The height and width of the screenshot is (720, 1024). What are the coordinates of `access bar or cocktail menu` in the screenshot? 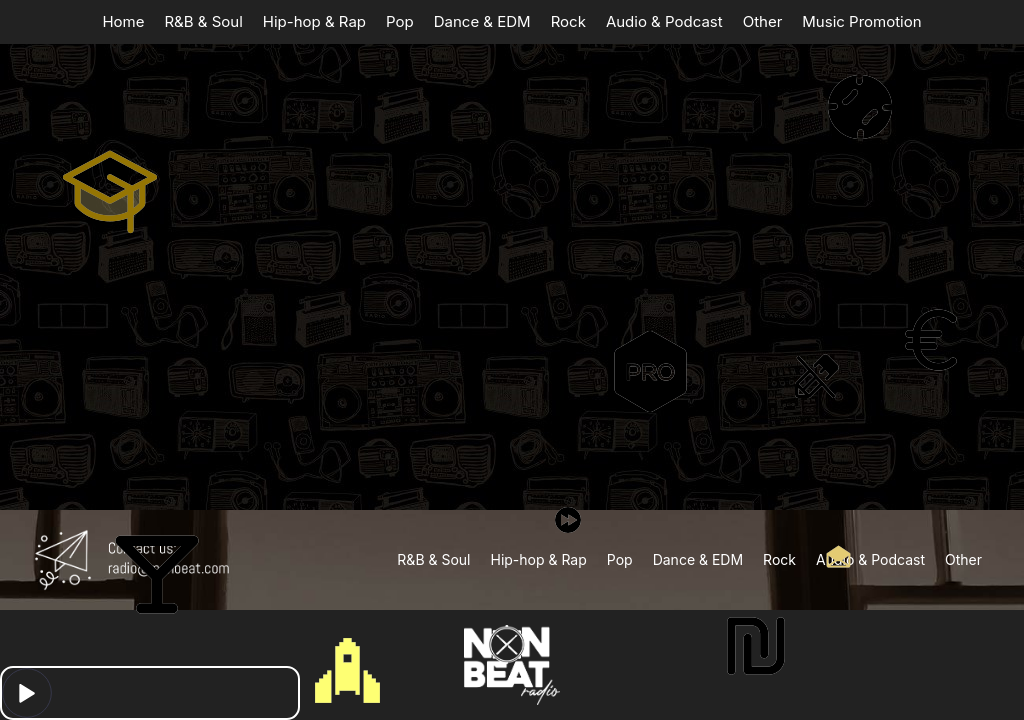 It's located at (157, 572).